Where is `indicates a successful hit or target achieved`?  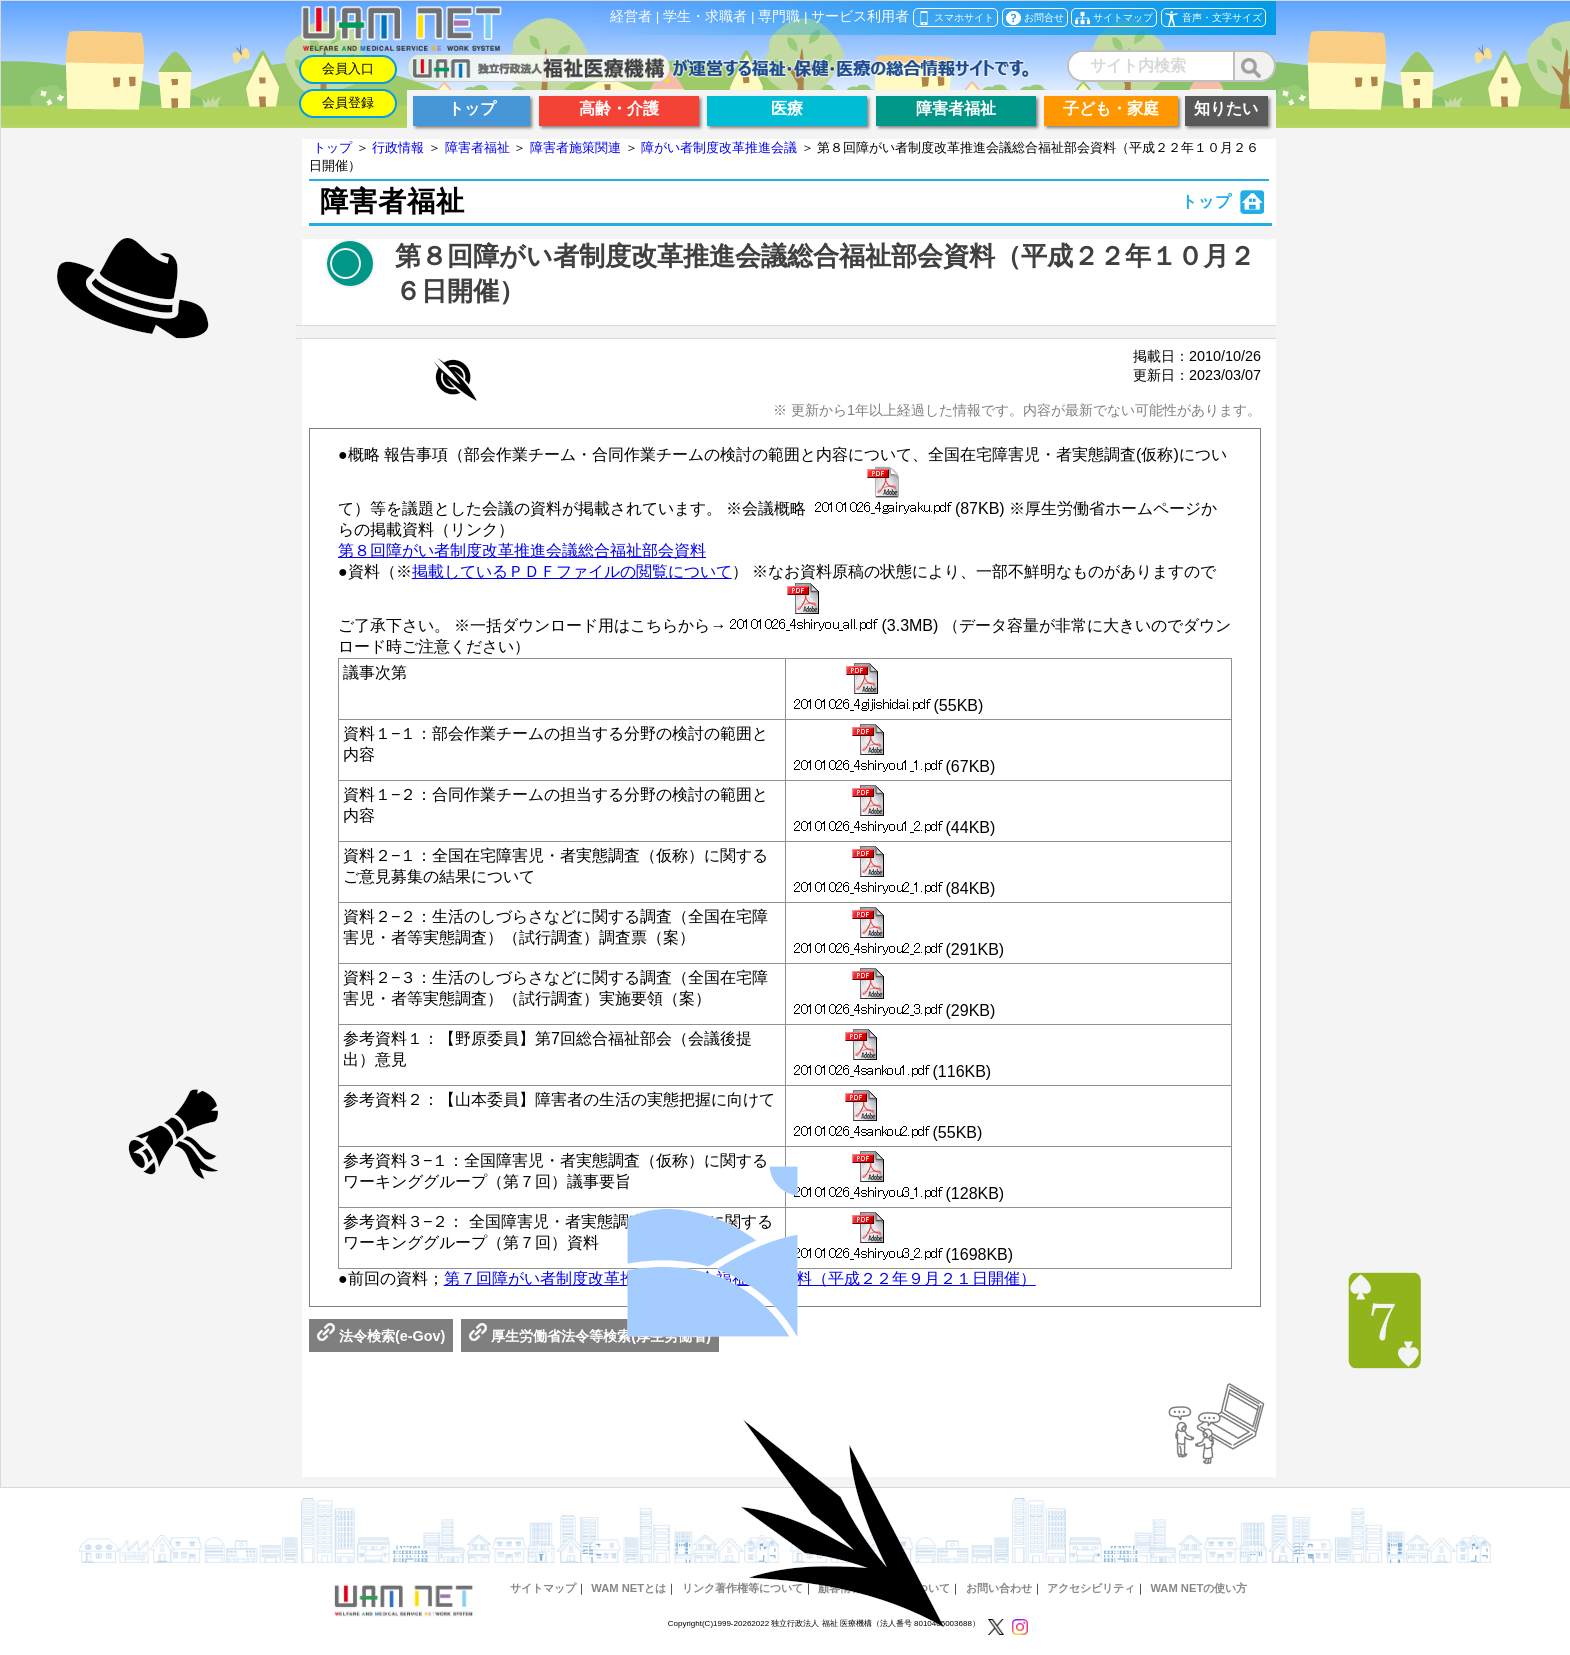 indicates a successful hit or target achieved is located at coordinates (455, 379).